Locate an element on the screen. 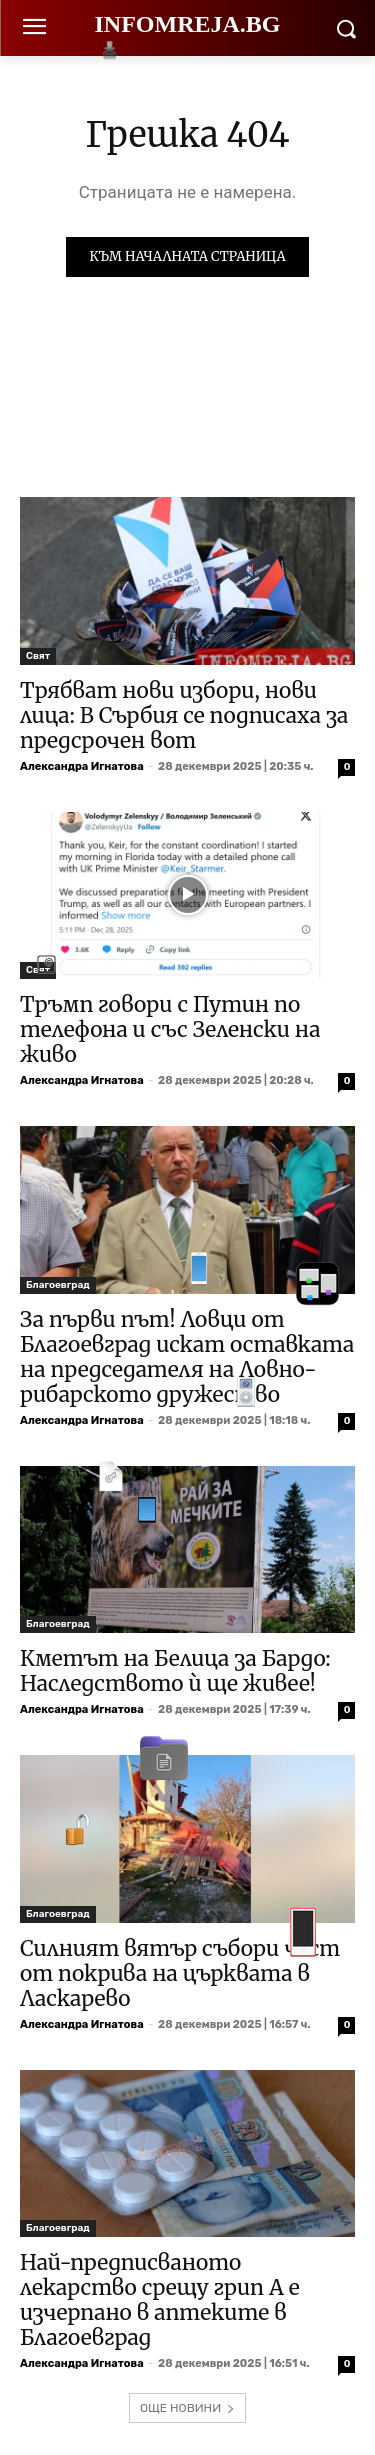 Image resolution: width=375 pixels, height=2455 pixels. iPod nano device in red is located at coordinates (303, 1932).